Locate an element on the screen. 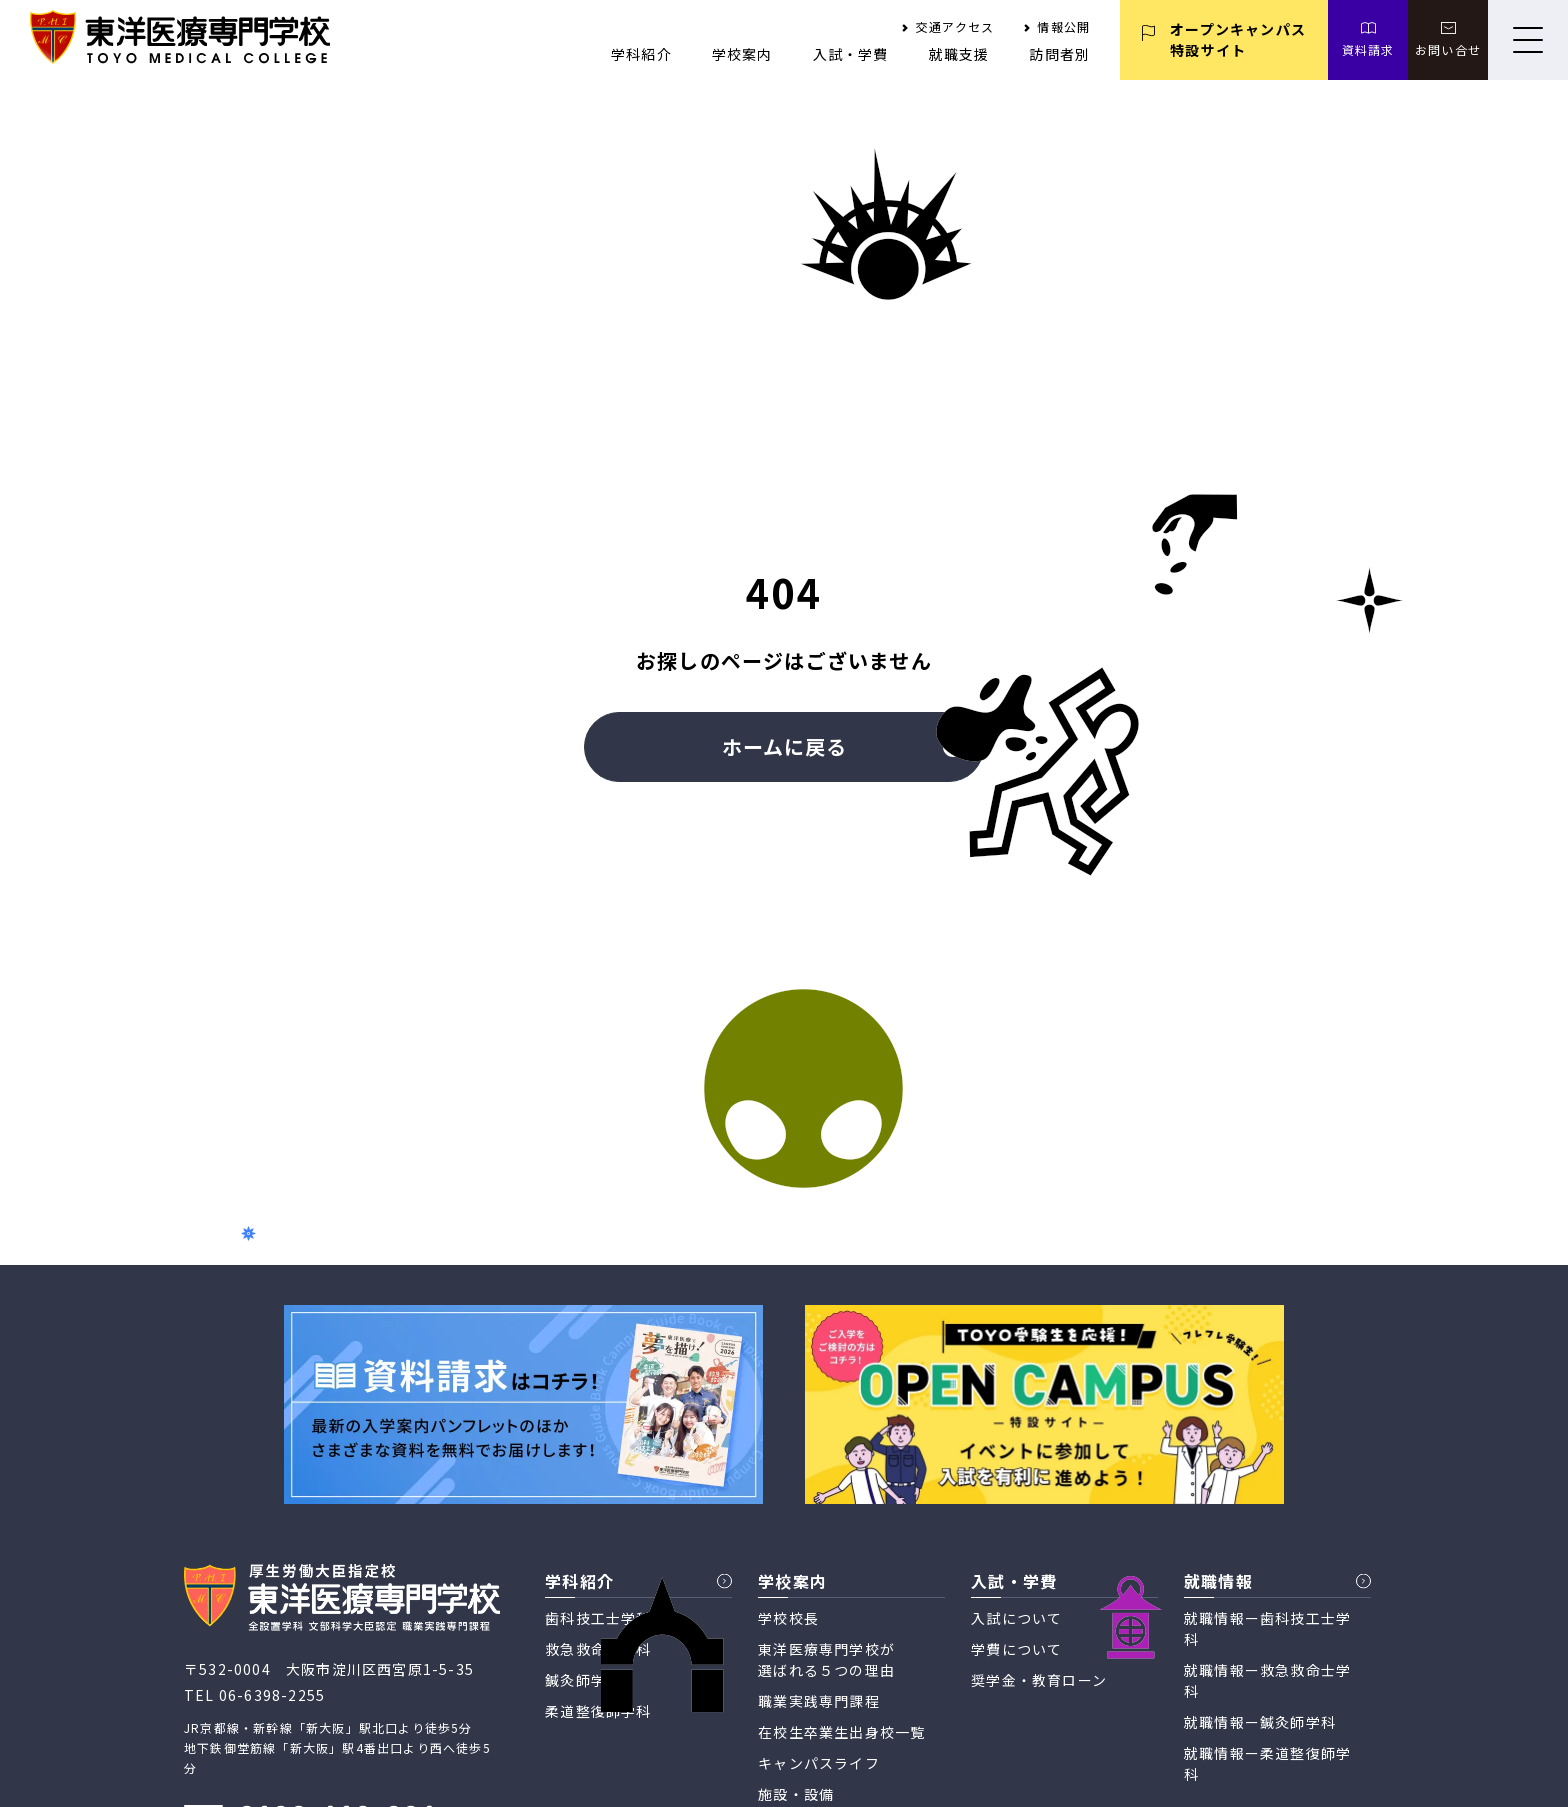 The height and width of the screenshot is (1807, 1568). initialize spike trap or hazard is located at coordinates (1369, 600).